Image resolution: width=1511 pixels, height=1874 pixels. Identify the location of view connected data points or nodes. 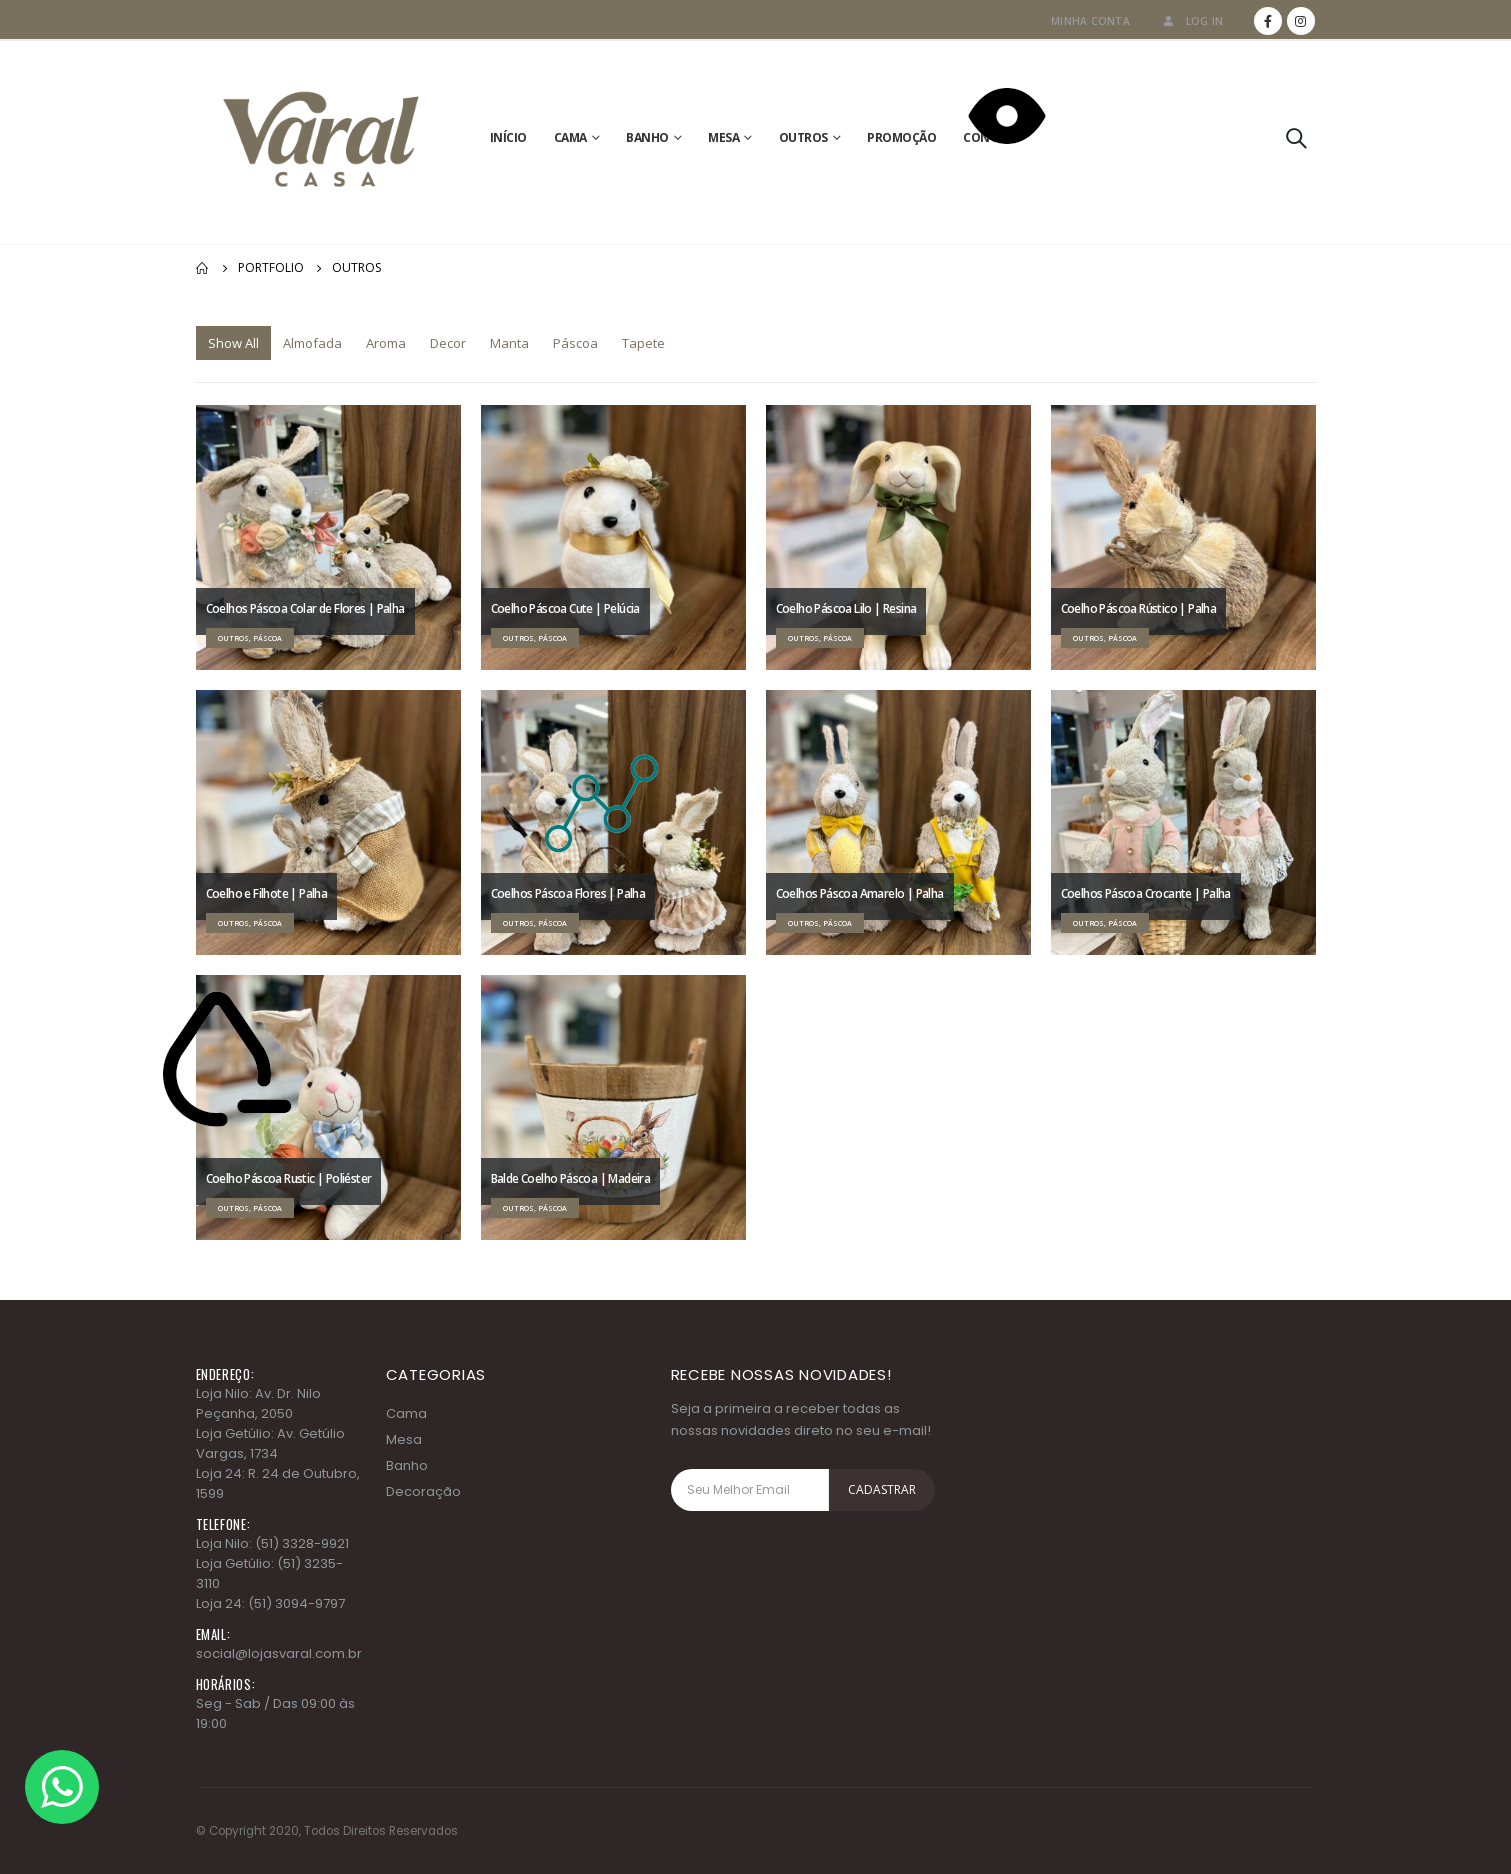
(601, 803).